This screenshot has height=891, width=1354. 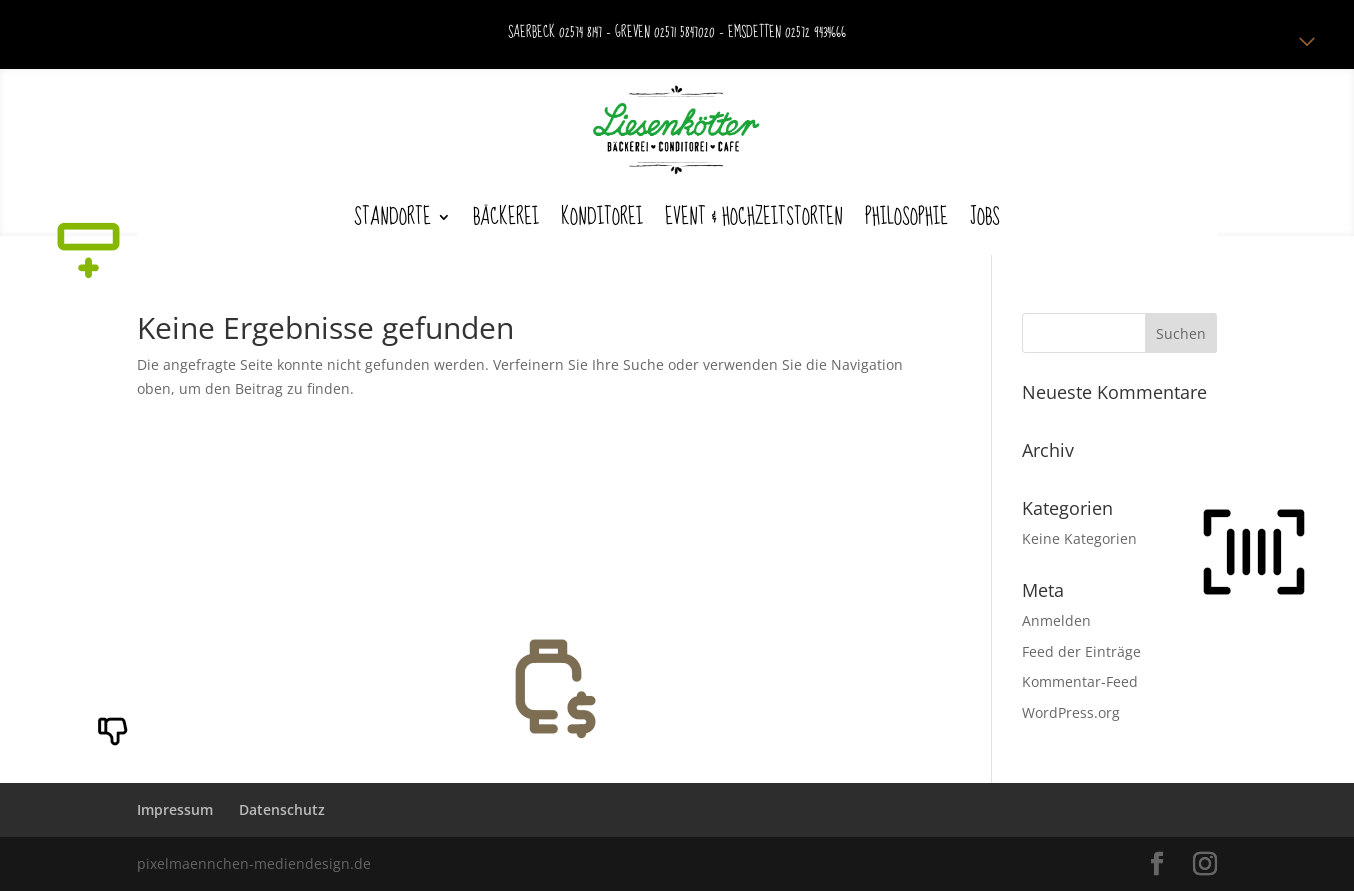 What do you see at coordinates (113, 731) in the screenshot?
I see `dislike or downvote content` at bounding box center [113, 731].